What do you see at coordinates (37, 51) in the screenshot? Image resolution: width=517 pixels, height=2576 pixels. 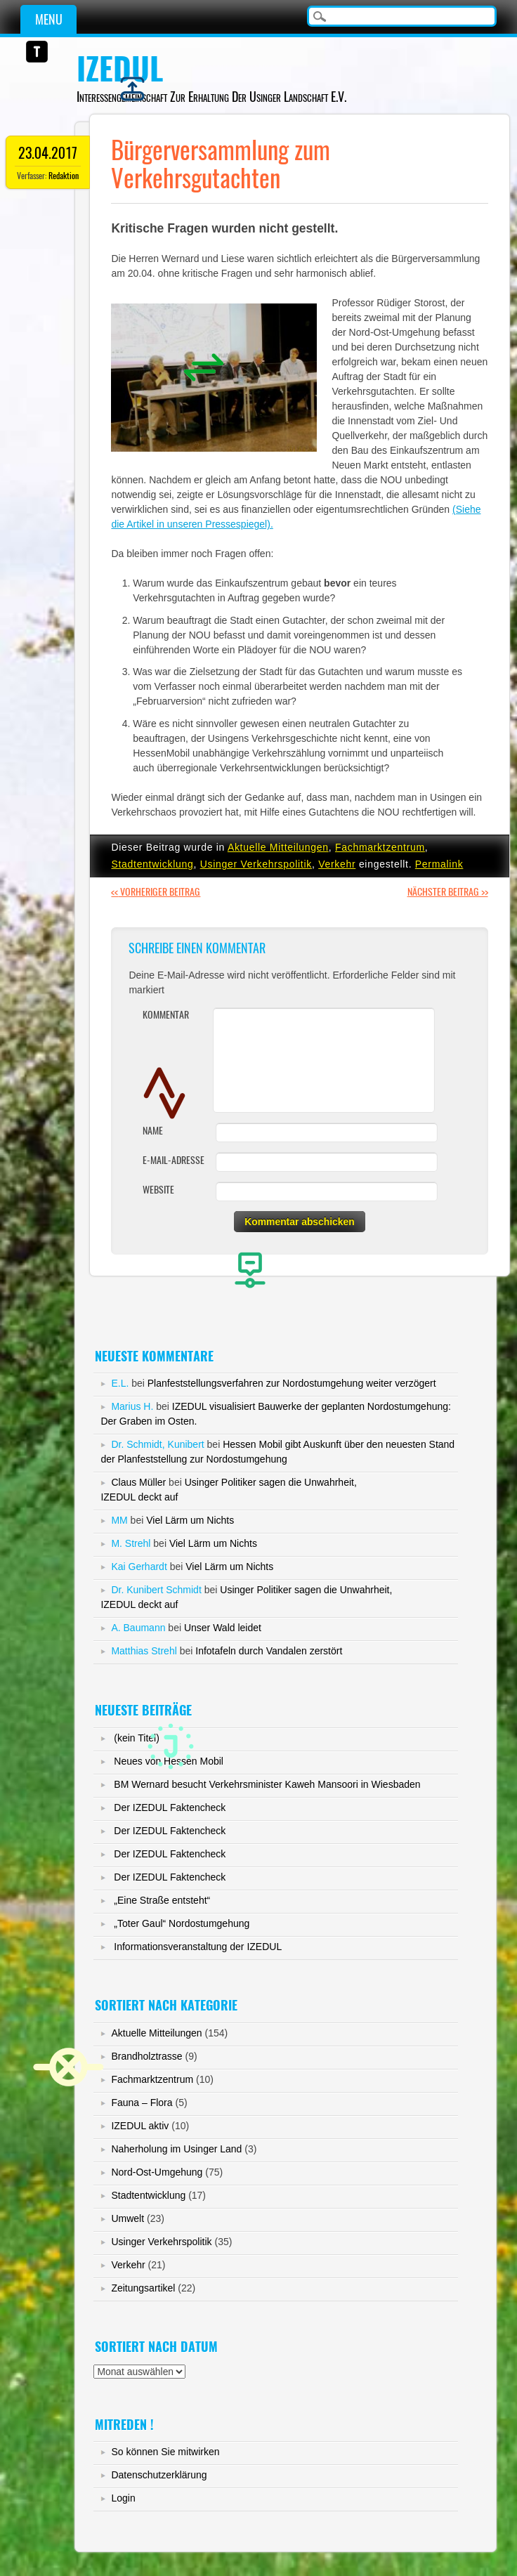 I see `text formatting or typography tool` at bounding box center [37, 51].